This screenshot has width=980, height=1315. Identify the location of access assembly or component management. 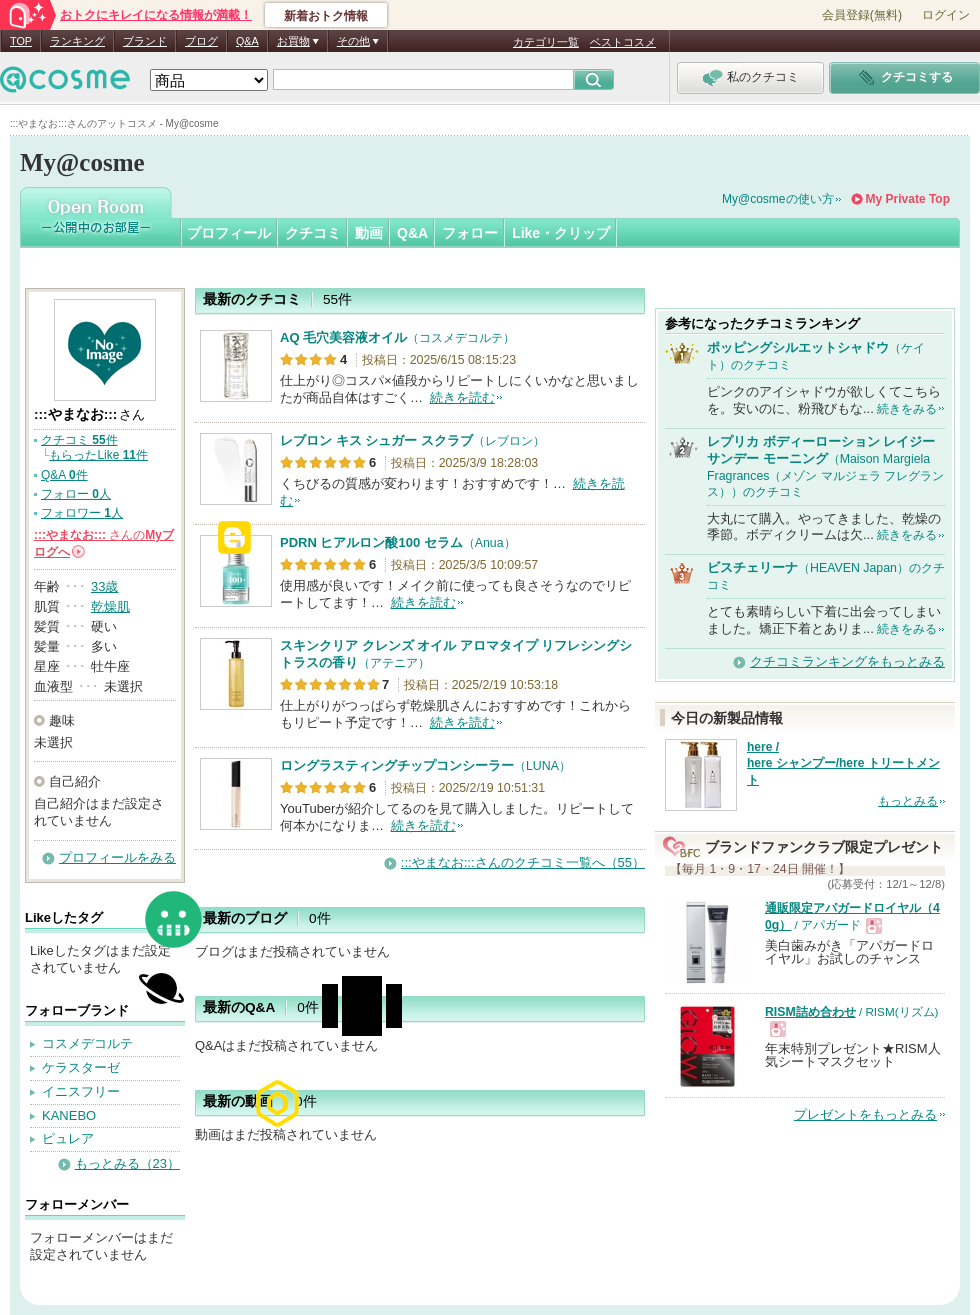
(277, 1103).